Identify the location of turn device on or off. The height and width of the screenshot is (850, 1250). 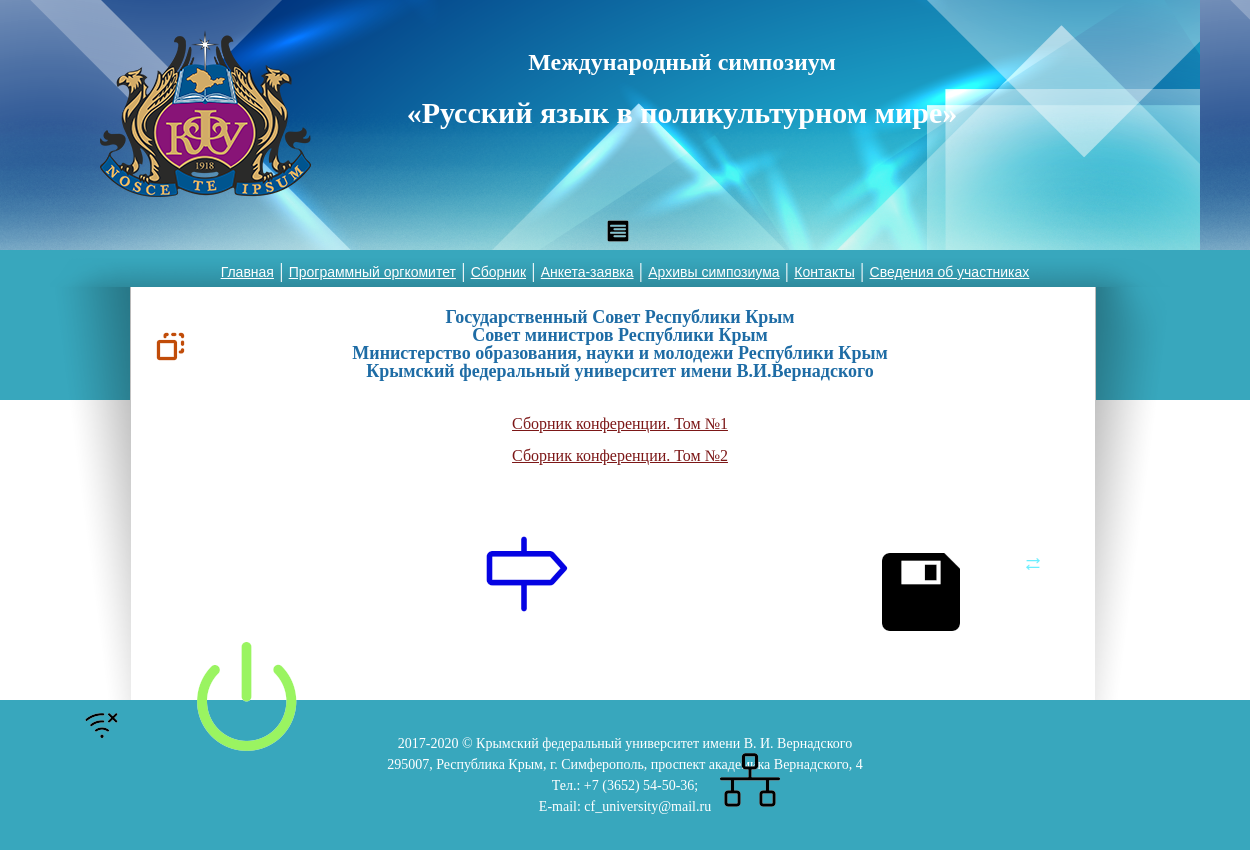
(246, 696).